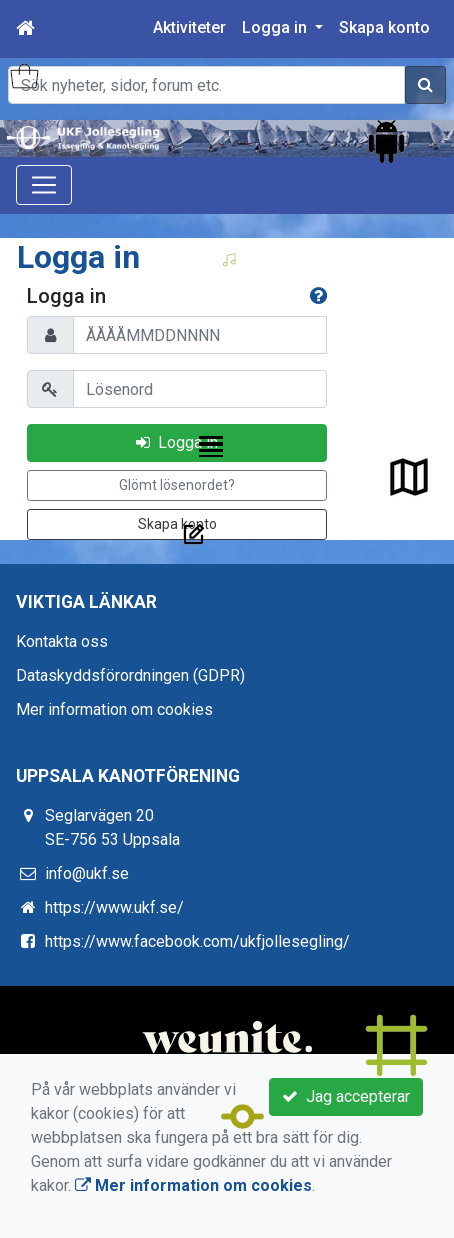 Image resolution: width=454 pixels, height=1238 pixels. What do you see at coordinates (242, 1116) in the screenshot?
I see `view commit details in version control` at bounding box center [242, 1116].